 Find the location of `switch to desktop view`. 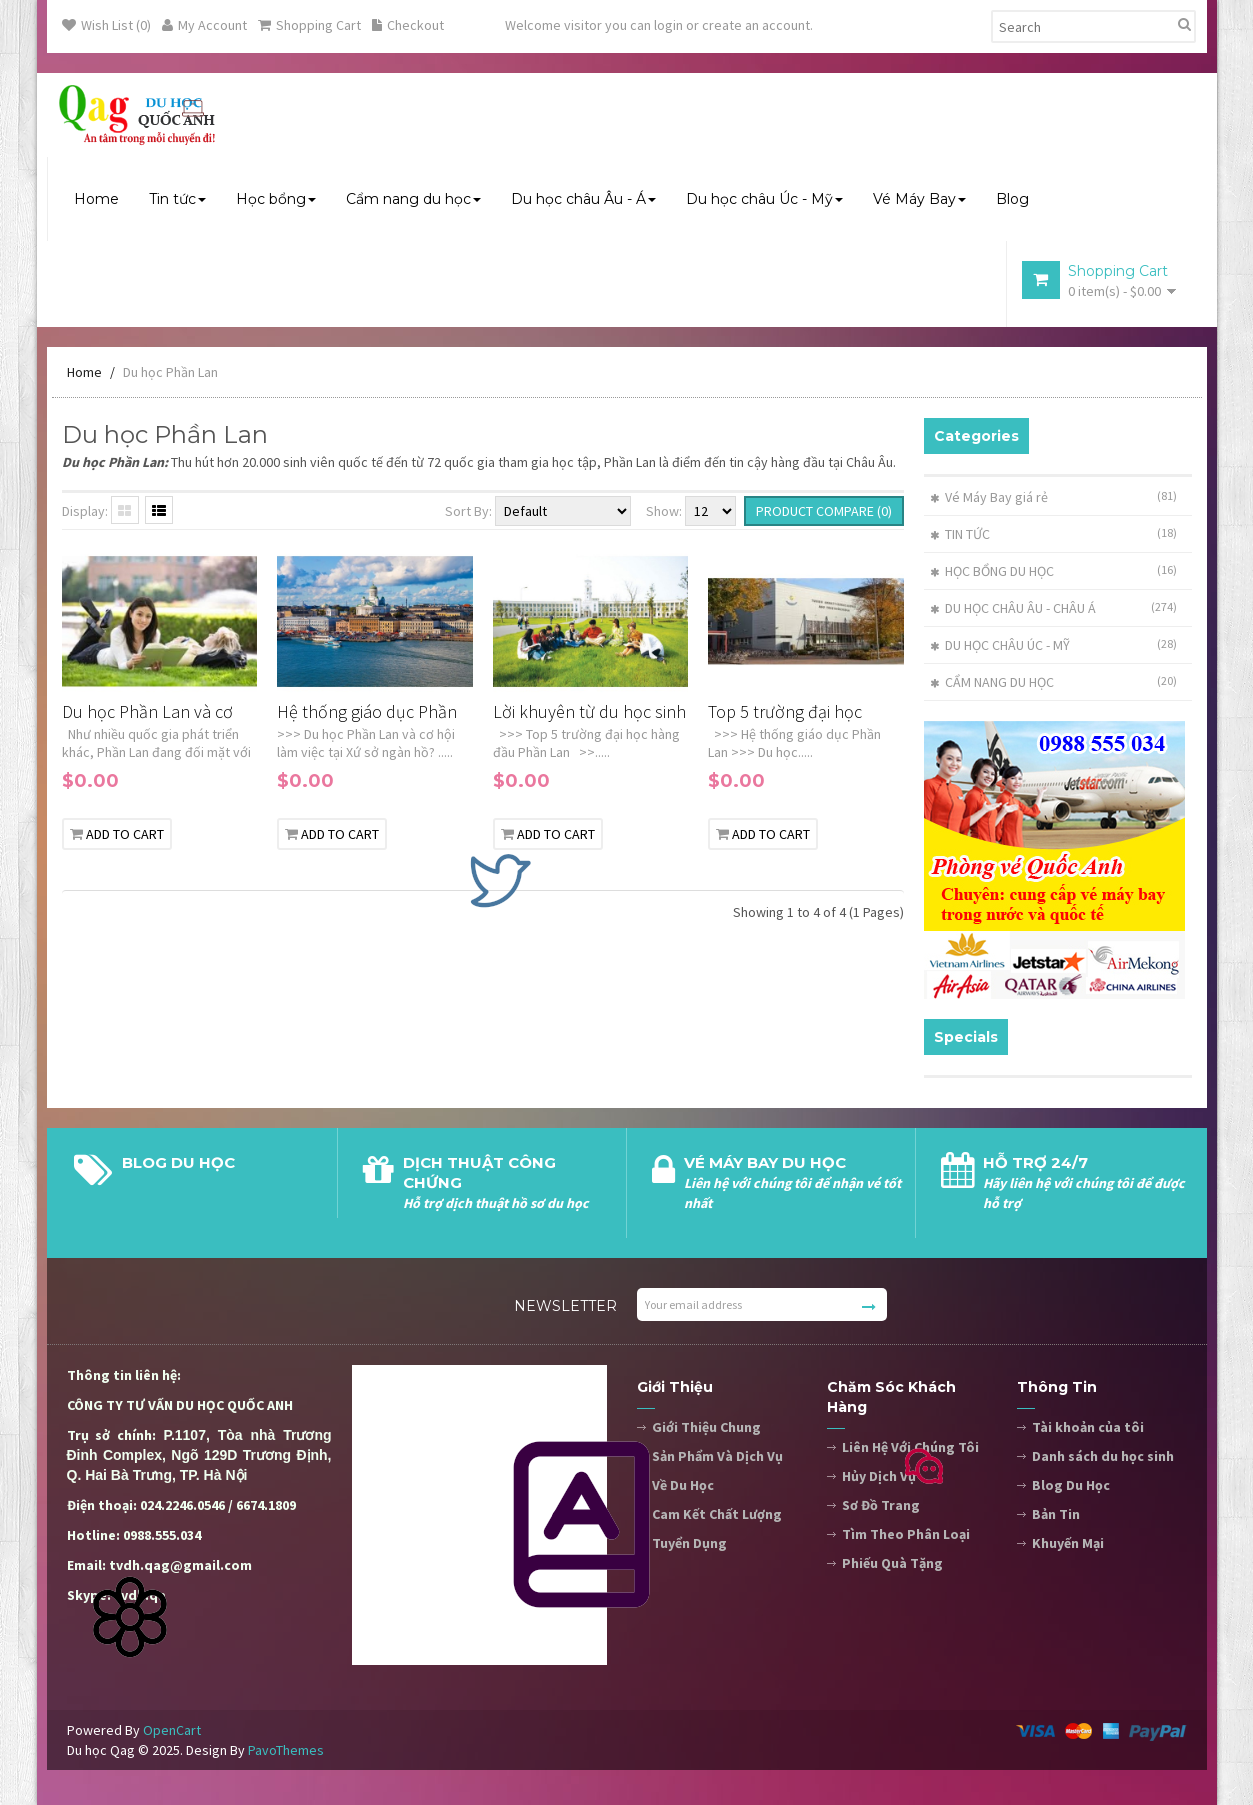

switch to desktop view is located at coordinates (193, 108).